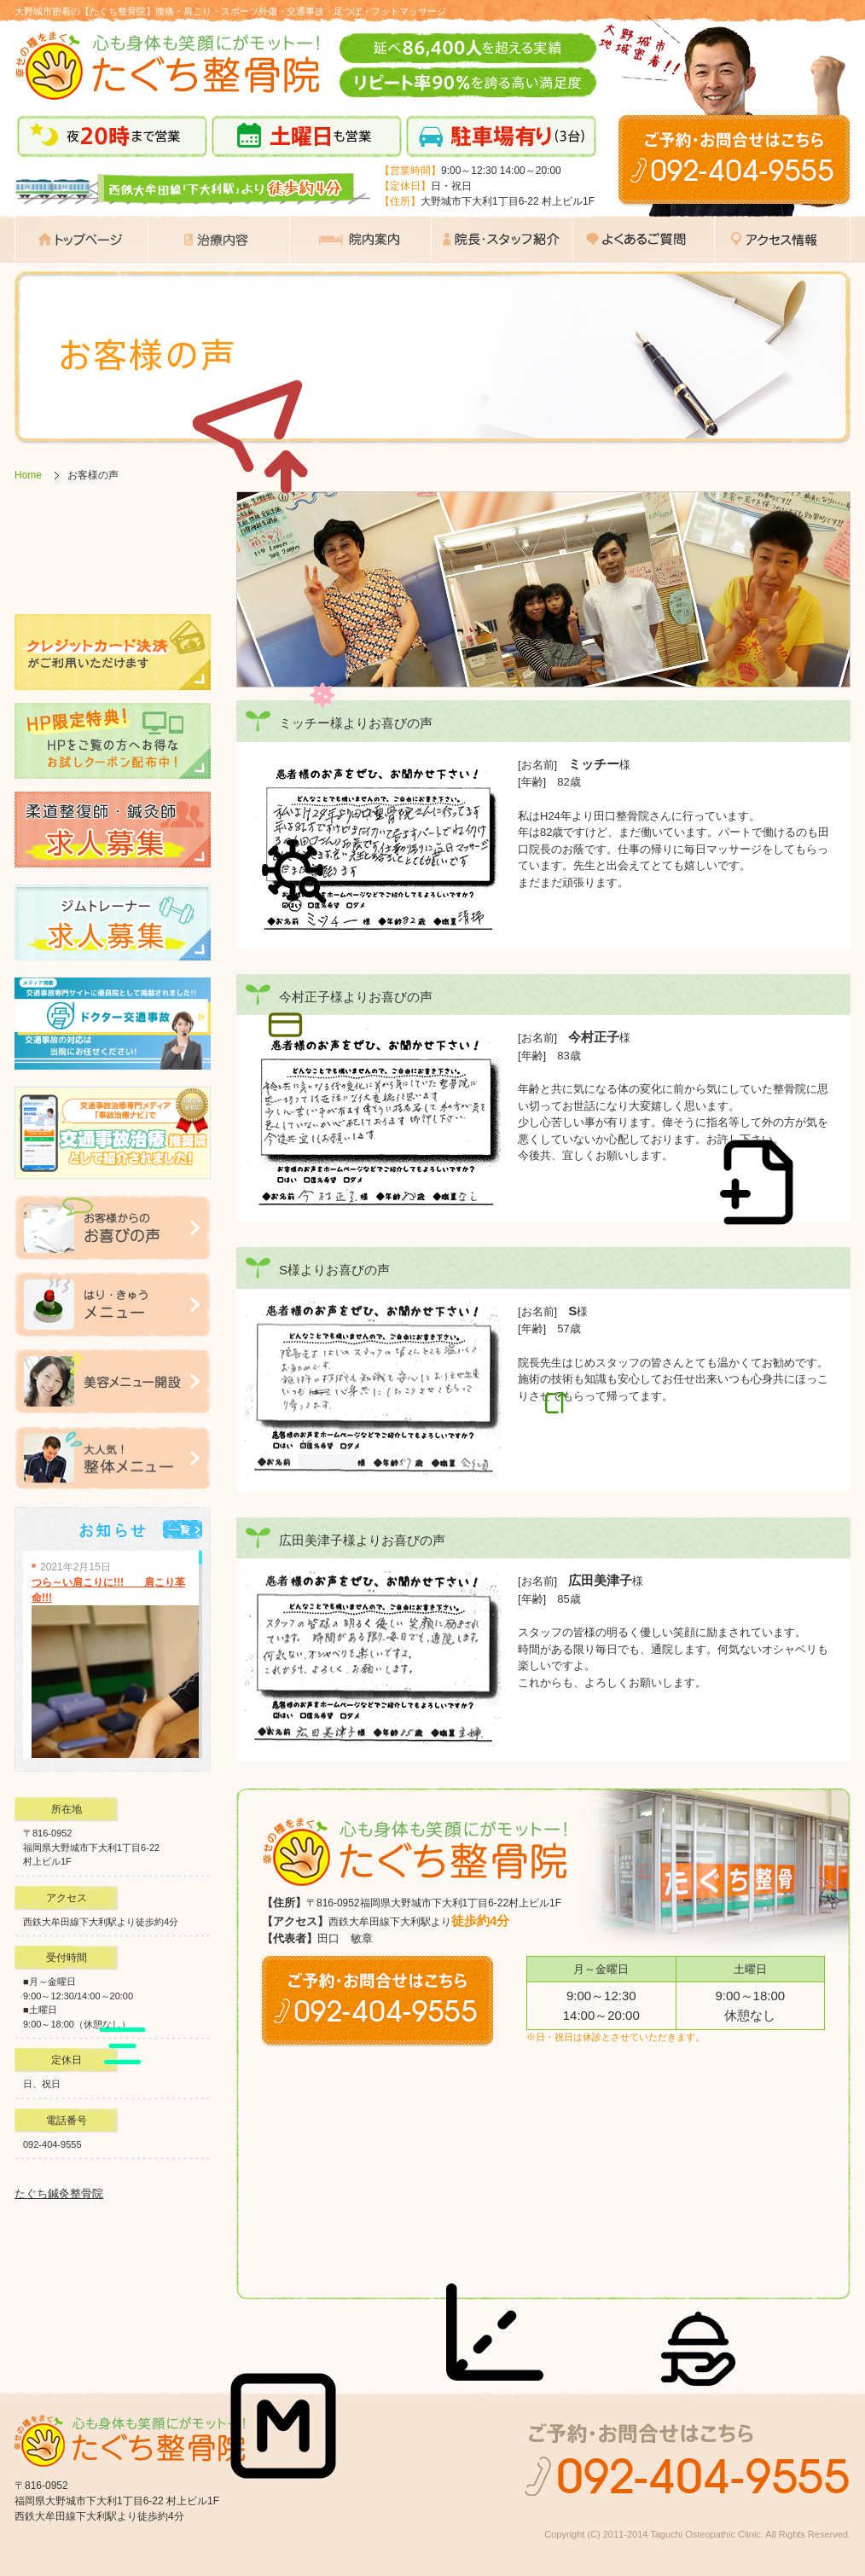  I want to click on manage payment methods, so click(285, 1024).